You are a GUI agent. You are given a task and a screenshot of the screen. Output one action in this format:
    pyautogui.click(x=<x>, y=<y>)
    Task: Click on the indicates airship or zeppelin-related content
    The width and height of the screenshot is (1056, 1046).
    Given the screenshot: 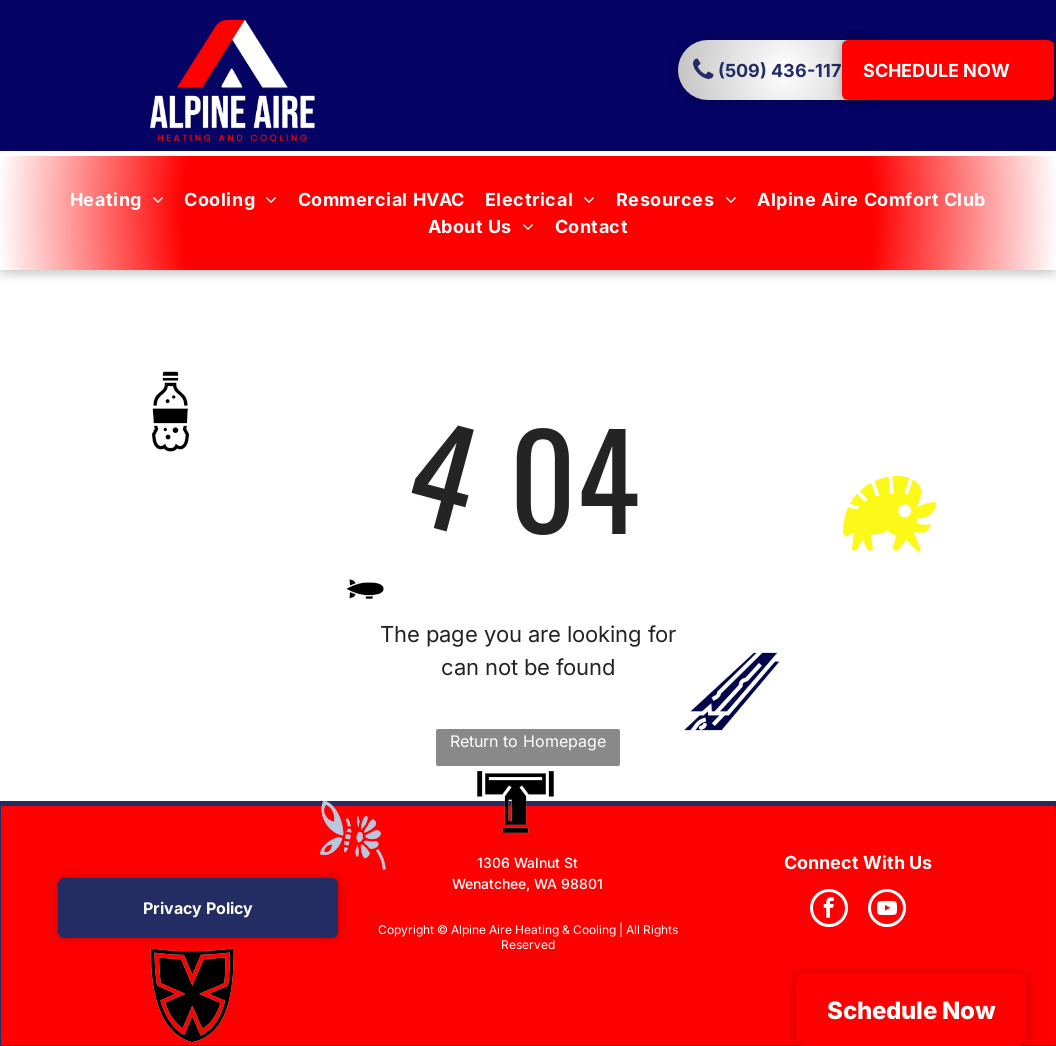 What is the action you would take?
    pyautogui.click(x=365, y=589)
    